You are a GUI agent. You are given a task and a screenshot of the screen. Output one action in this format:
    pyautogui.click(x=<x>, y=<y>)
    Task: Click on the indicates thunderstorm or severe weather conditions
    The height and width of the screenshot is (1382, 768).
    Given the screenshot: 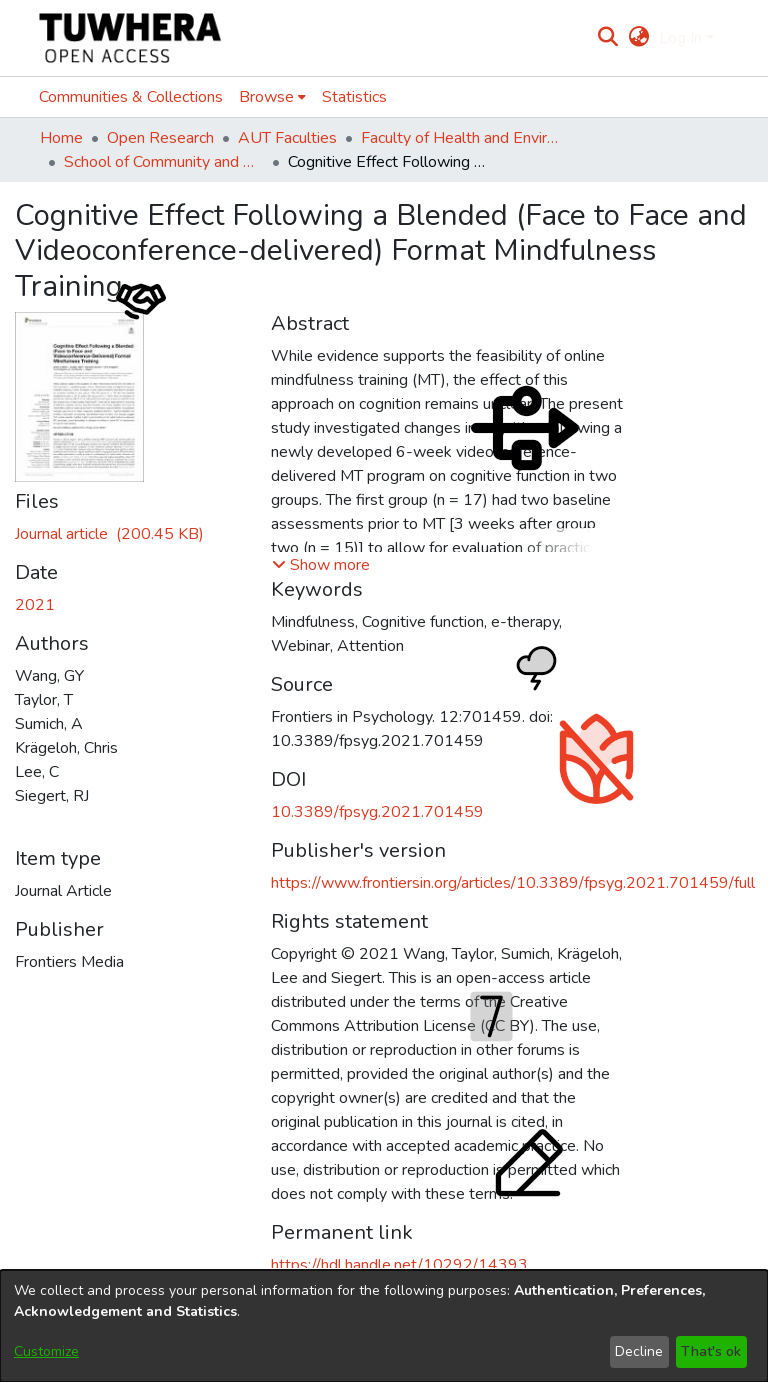 What is the action you would take?
    pyautogui.click(x=536, y=667)
    